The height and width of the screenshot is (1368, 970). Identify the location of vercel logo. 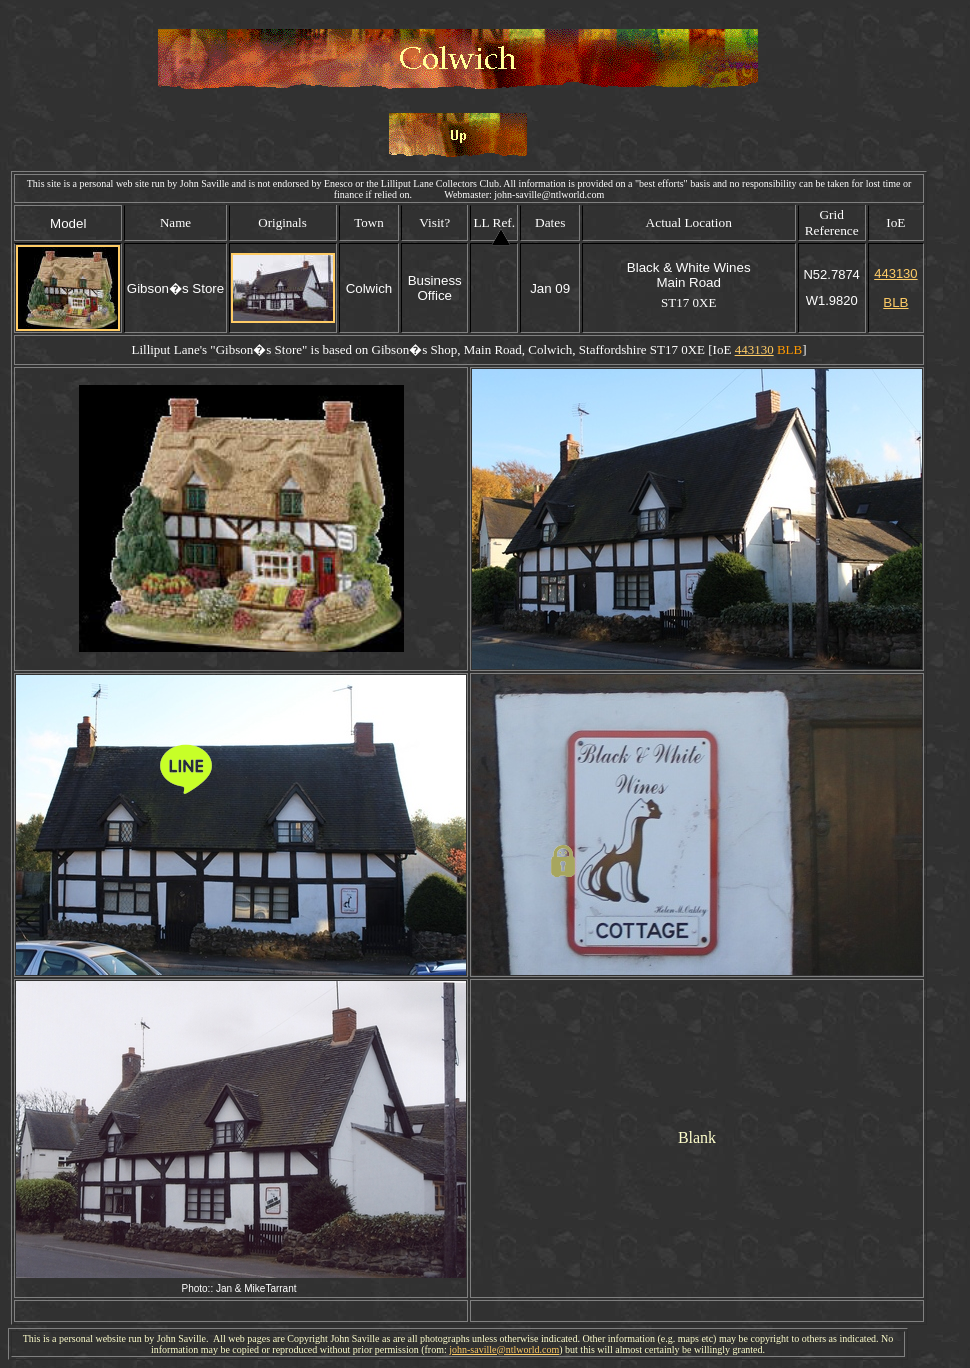
(501, 237).